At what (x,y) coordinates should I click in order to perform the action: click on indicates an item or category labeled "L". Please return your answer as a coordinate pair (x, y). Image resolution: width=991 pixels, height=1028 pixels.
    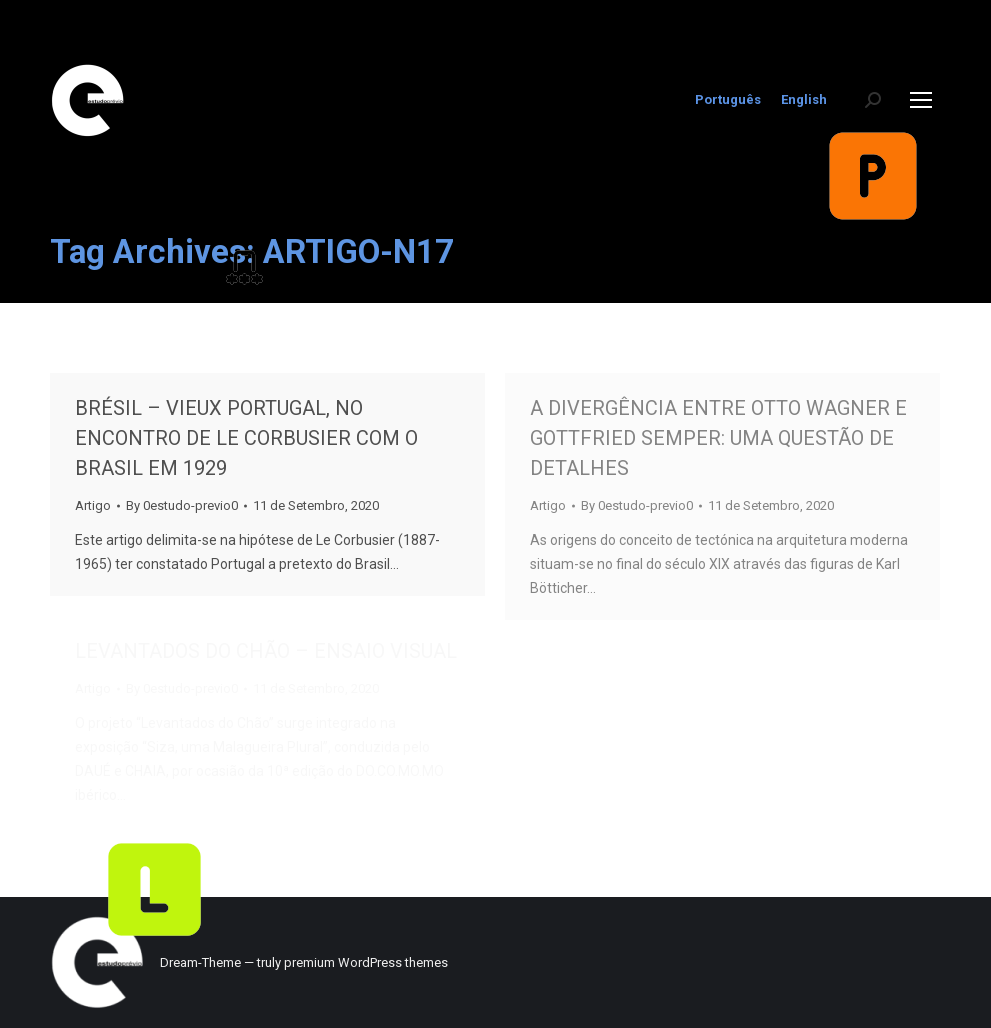
    Looking at the image, I should click on (154, 889).